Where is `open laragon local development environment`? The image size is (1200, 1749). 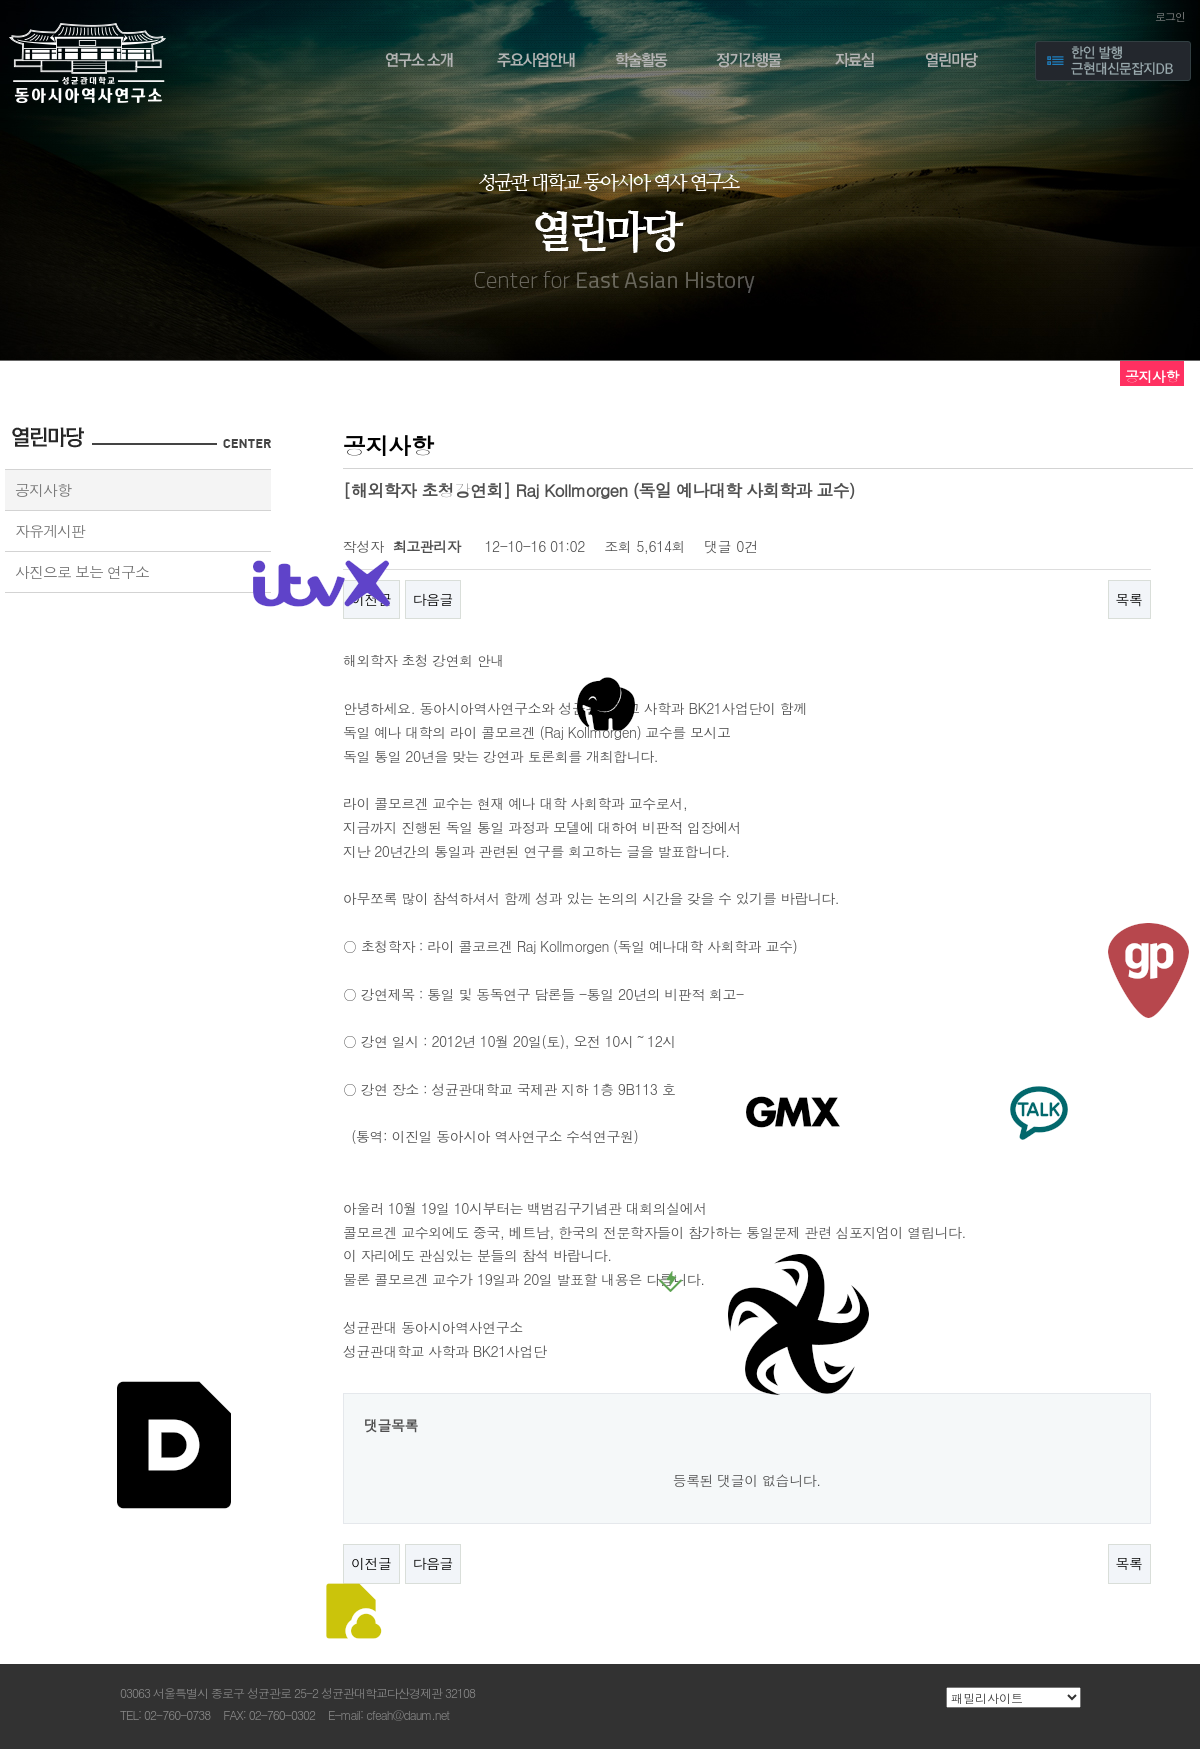 open laragon local development environment is located at coordinates (606, 704).